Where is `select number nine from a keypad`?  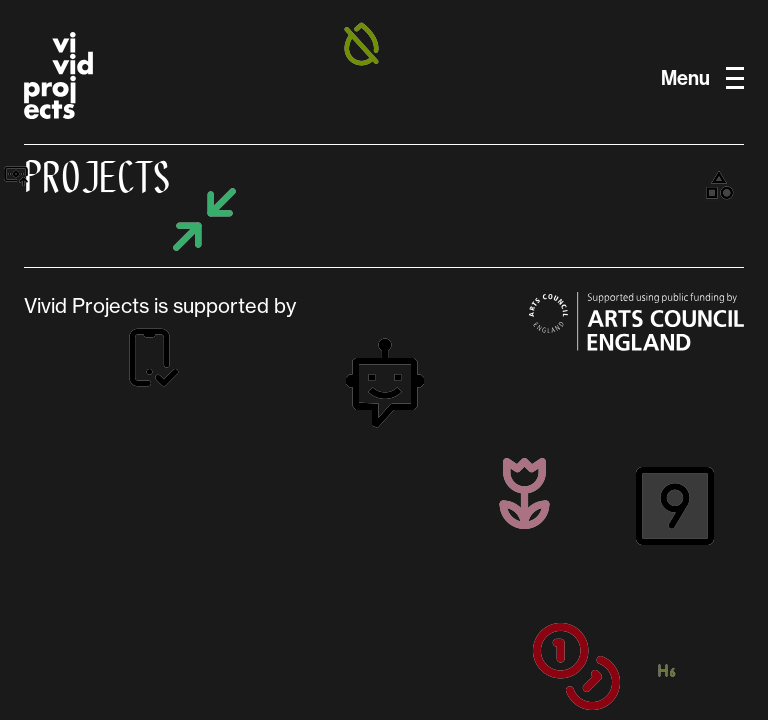 select number nine from a keypad is located at coordinates (675, 506).